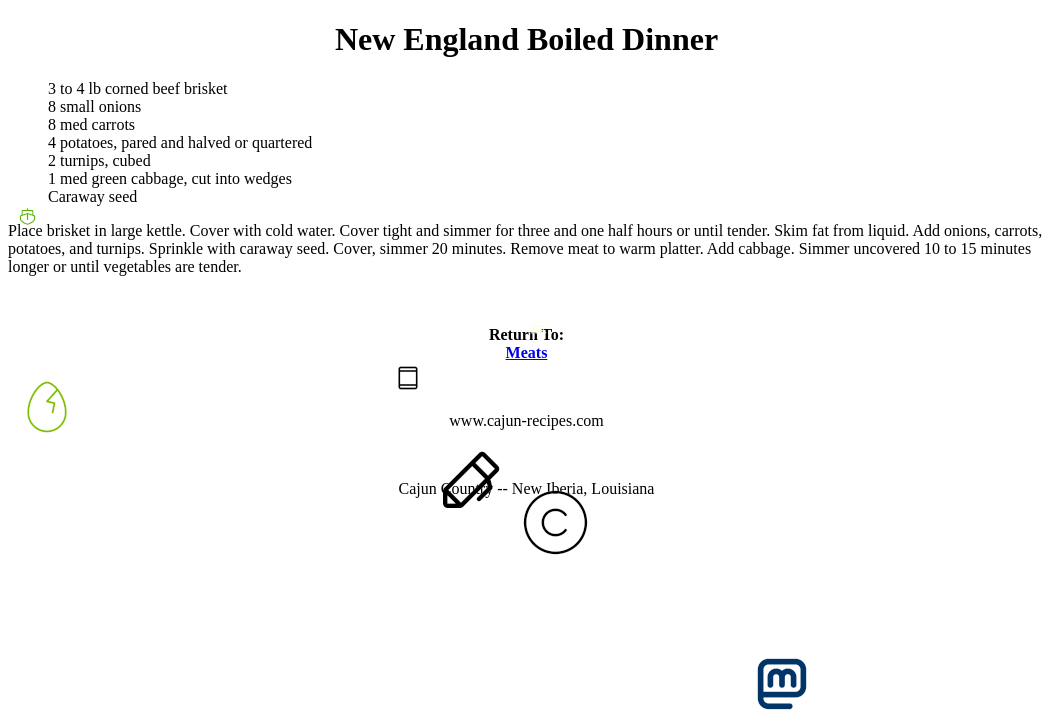 The width and height of the screenshot is (1053, 720). I want to click on edit or modify content, so click(470, 481).